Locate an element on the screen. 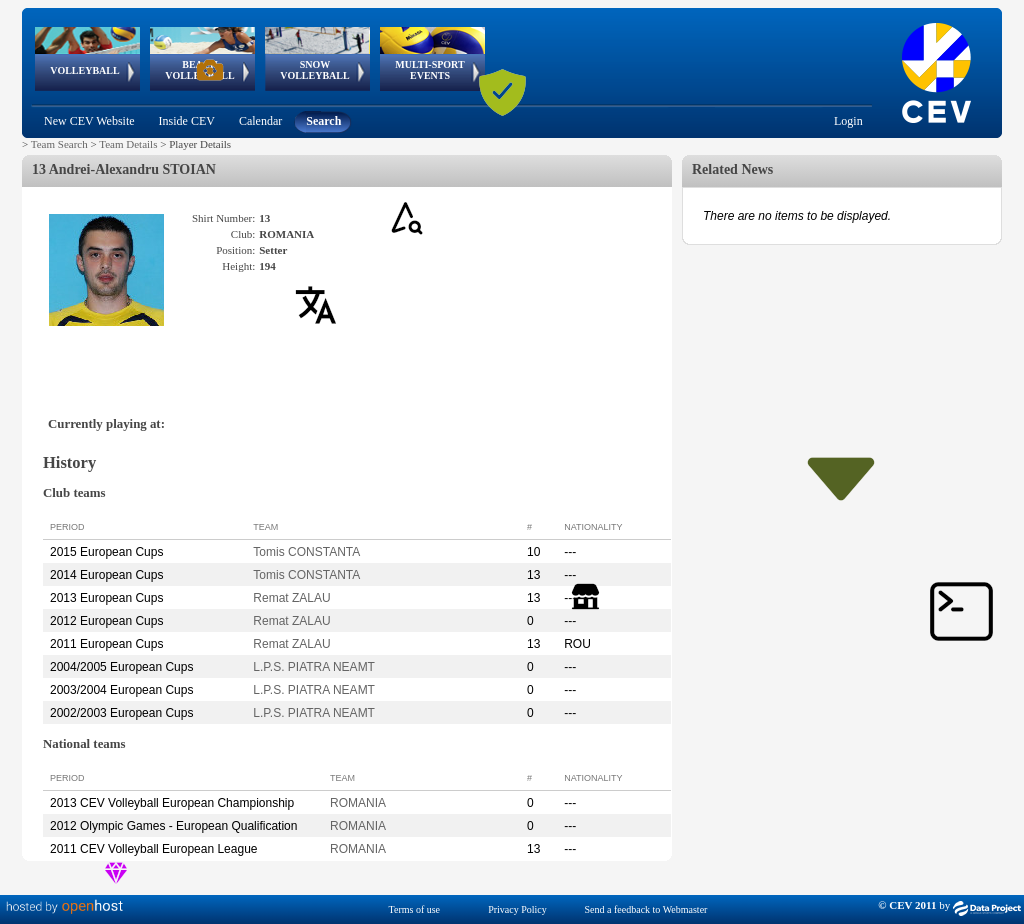 The image size is (1024, 924). open the command line terminal is located at coordinates (961, 611).